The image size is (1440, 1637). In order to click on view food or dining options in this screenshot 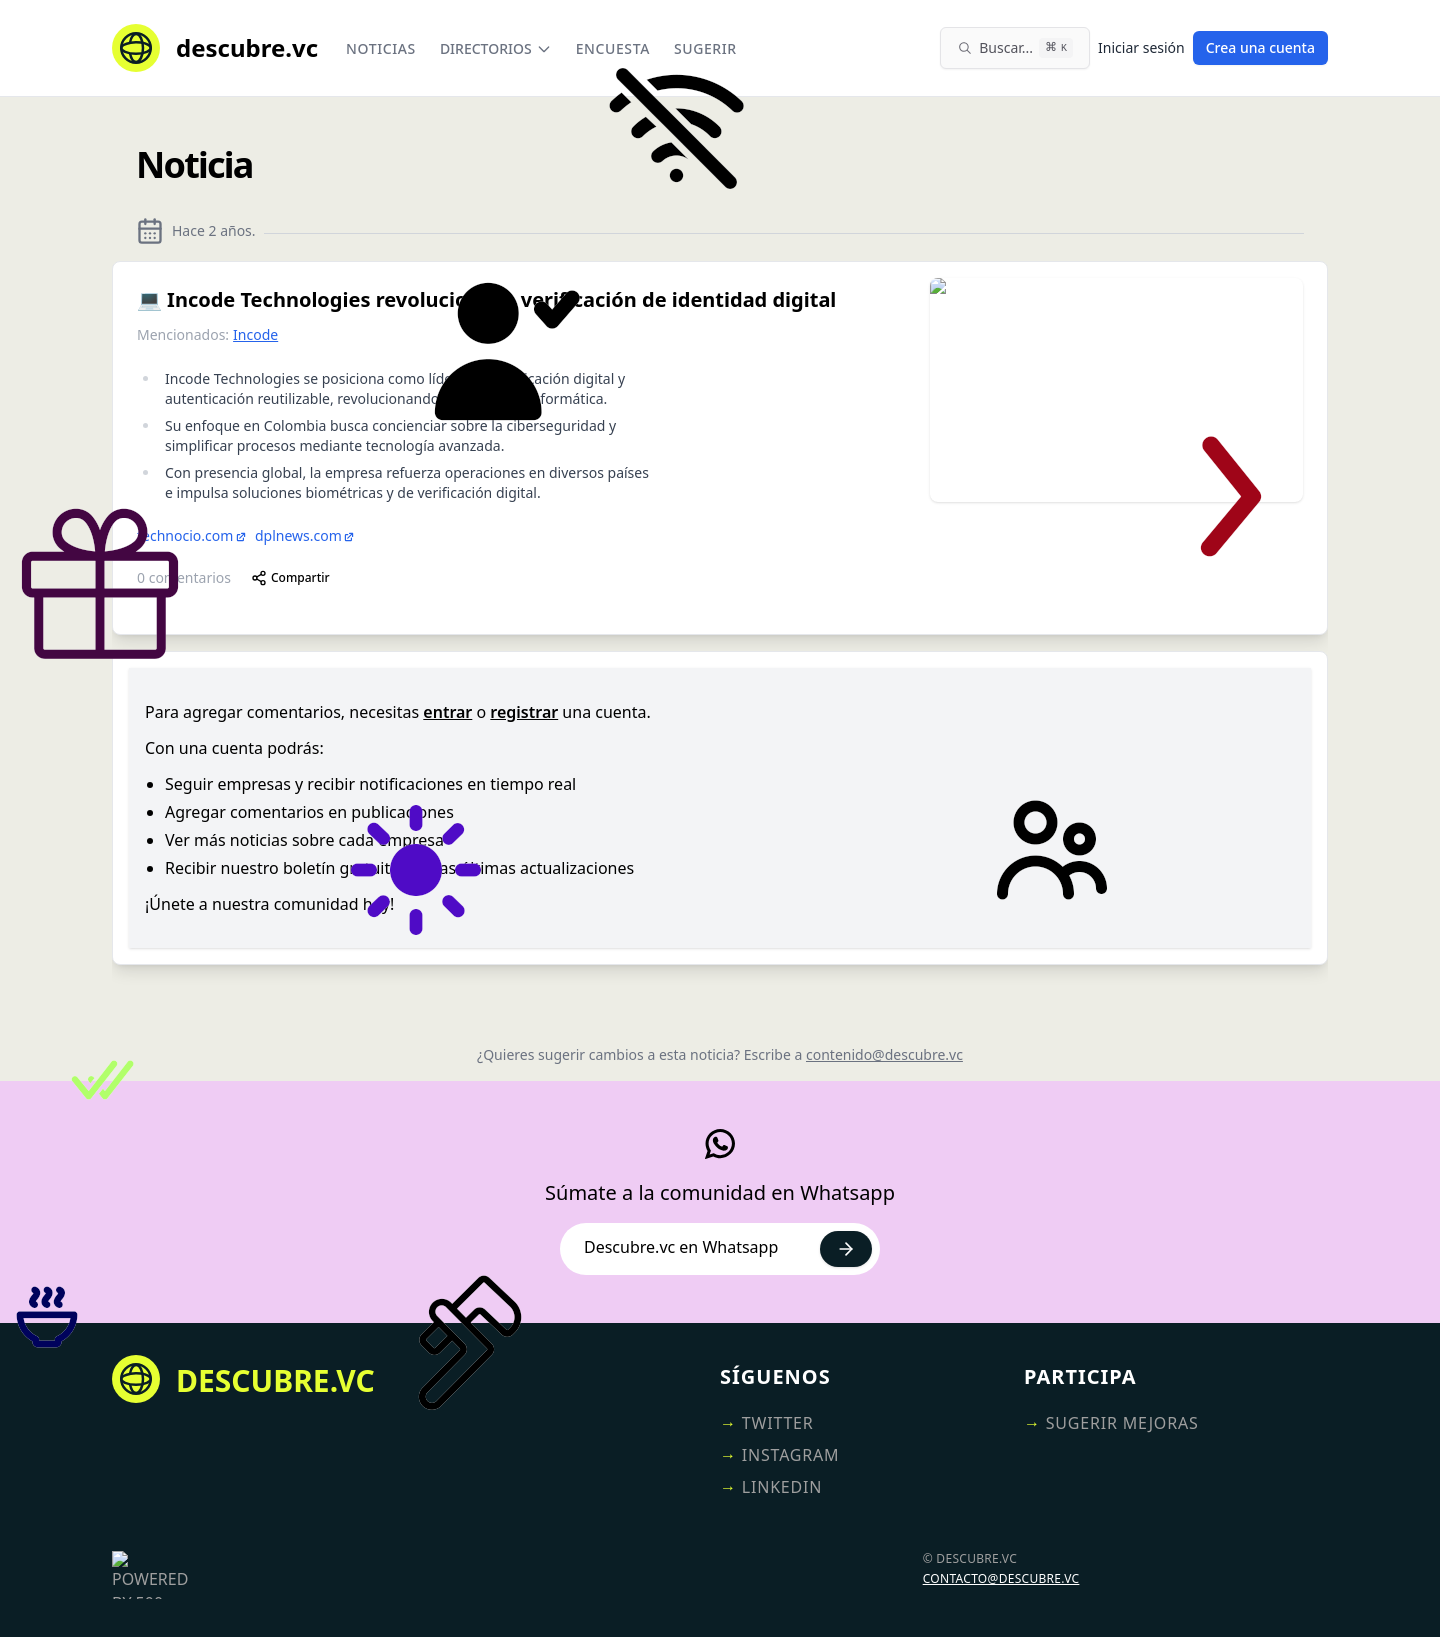, I will do `click(47, 1317)`.